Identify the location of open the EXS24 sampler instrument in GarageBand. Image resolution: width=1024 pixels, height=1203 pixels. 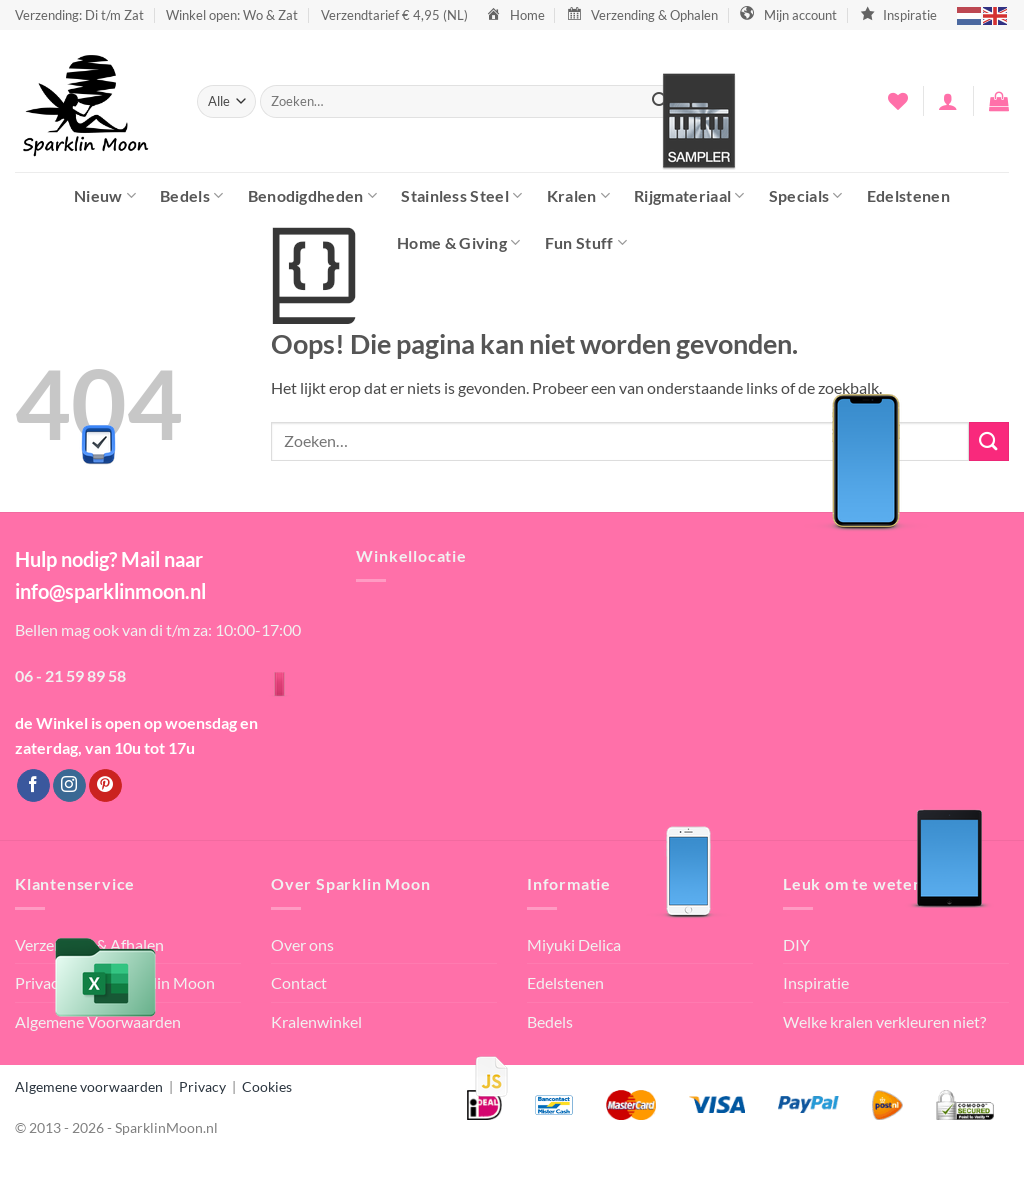
(699, 123).